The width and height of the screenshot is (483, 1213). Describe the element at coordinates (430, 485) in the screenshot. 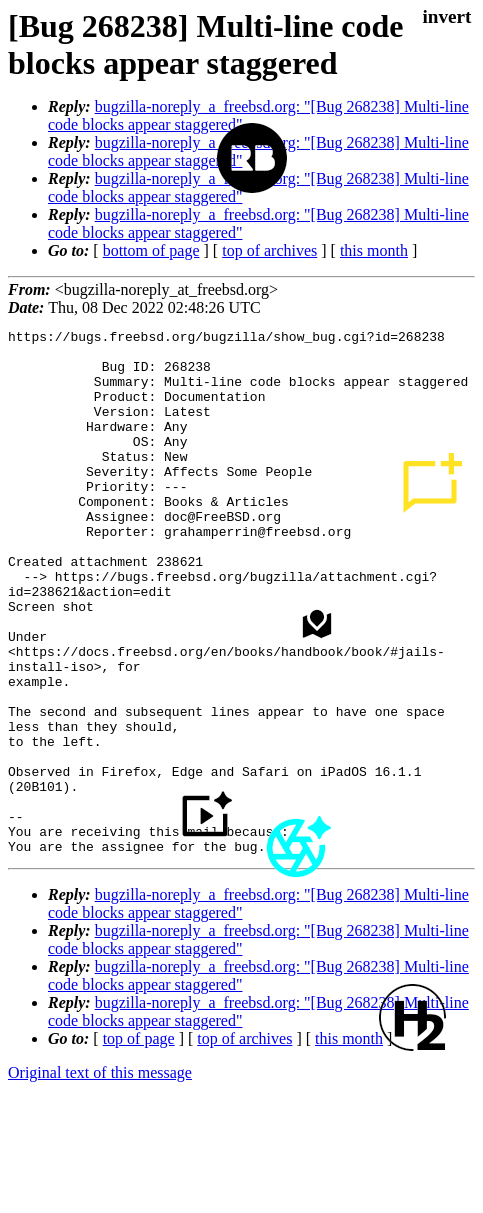

I see `start a new chat conversation` at that location.